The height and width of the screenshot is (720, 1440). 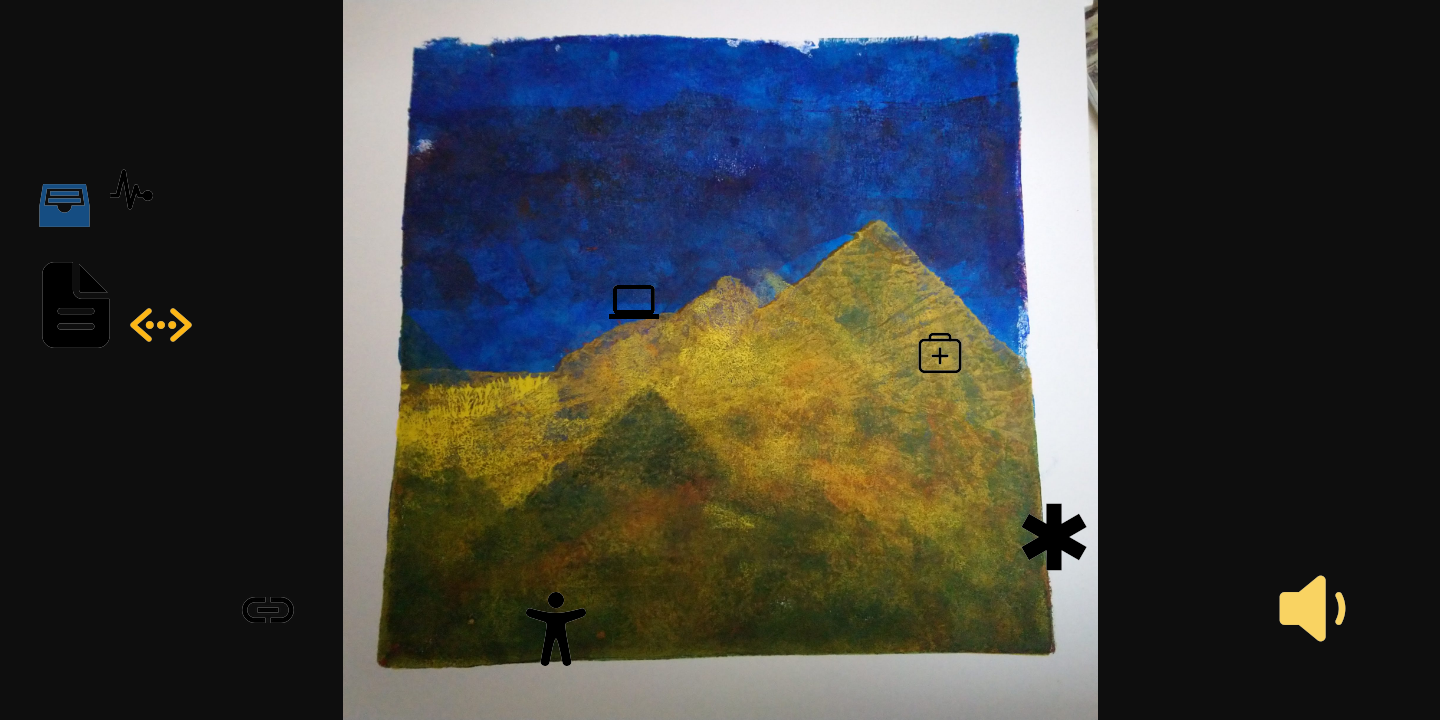 What do you see at coordinates (634, 302) in the screenshot?
I see `access desktop or computer settings` at bounding box center [634, 302].